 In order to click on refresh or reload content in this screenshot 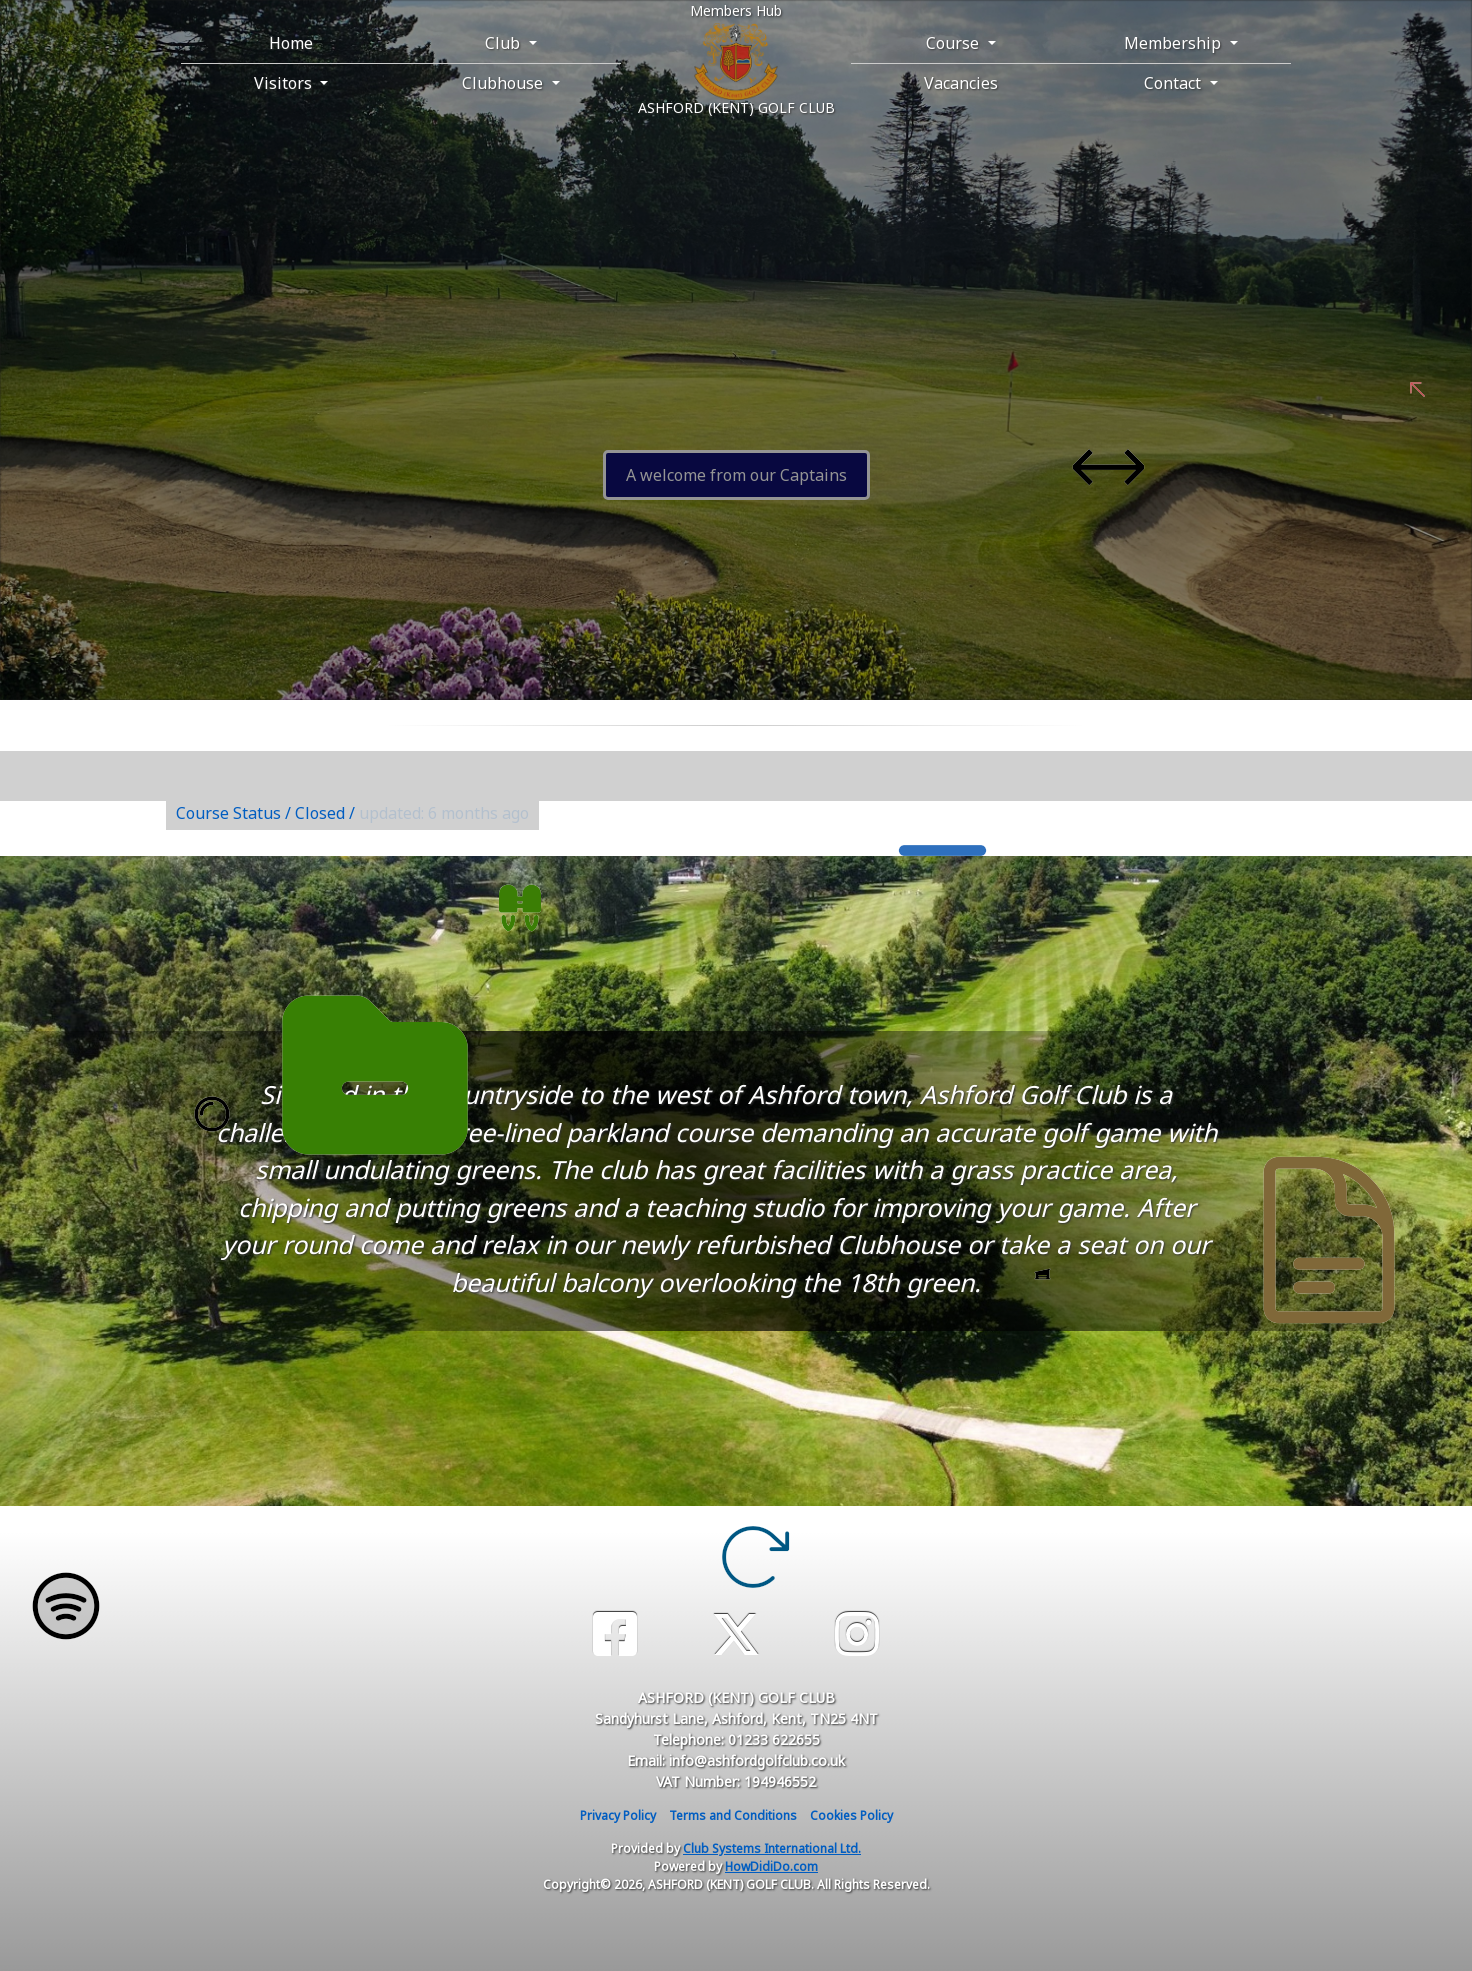, I will do `click(753, 1557)`.